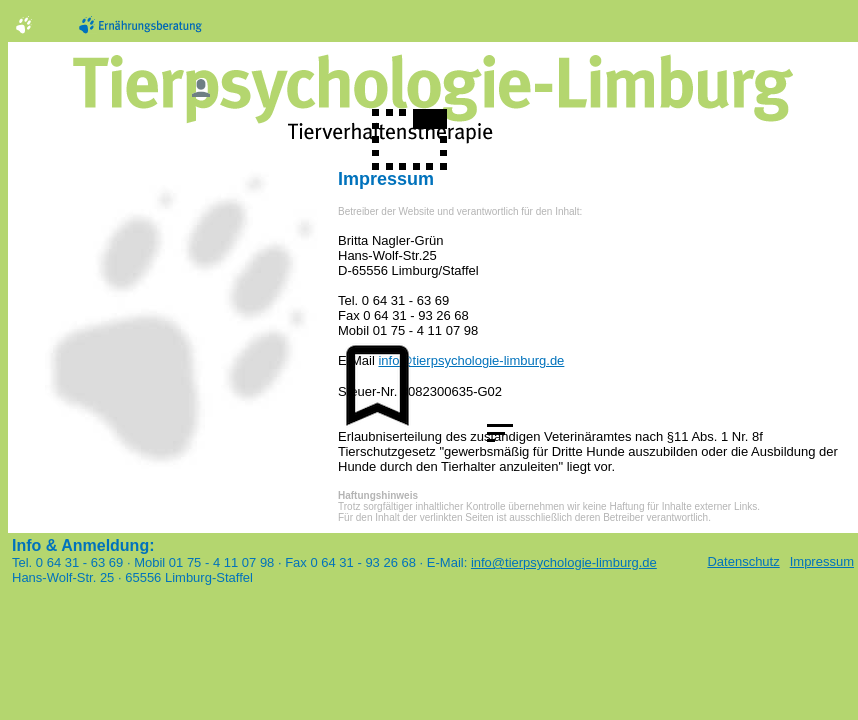 The height and width of the screenshot is (720, 858). What do you see at coordinates (500, 433) in the screenshot?
I see `sort list items by criteria` at bounding box center [500, 433].